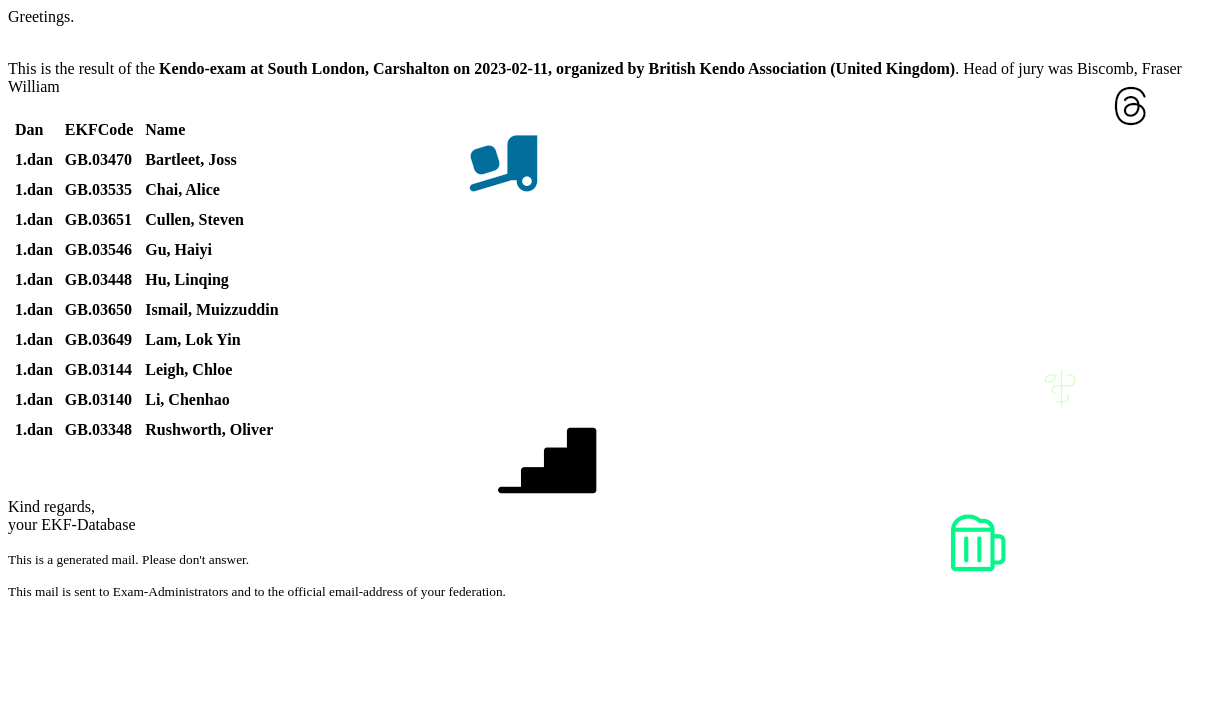 The width and height of the screenshot is (1208, 720). What do you see at coordinates (1061, 388) in the screenshot?
I see `access health or medical services` at bounding box center [1061, 388].